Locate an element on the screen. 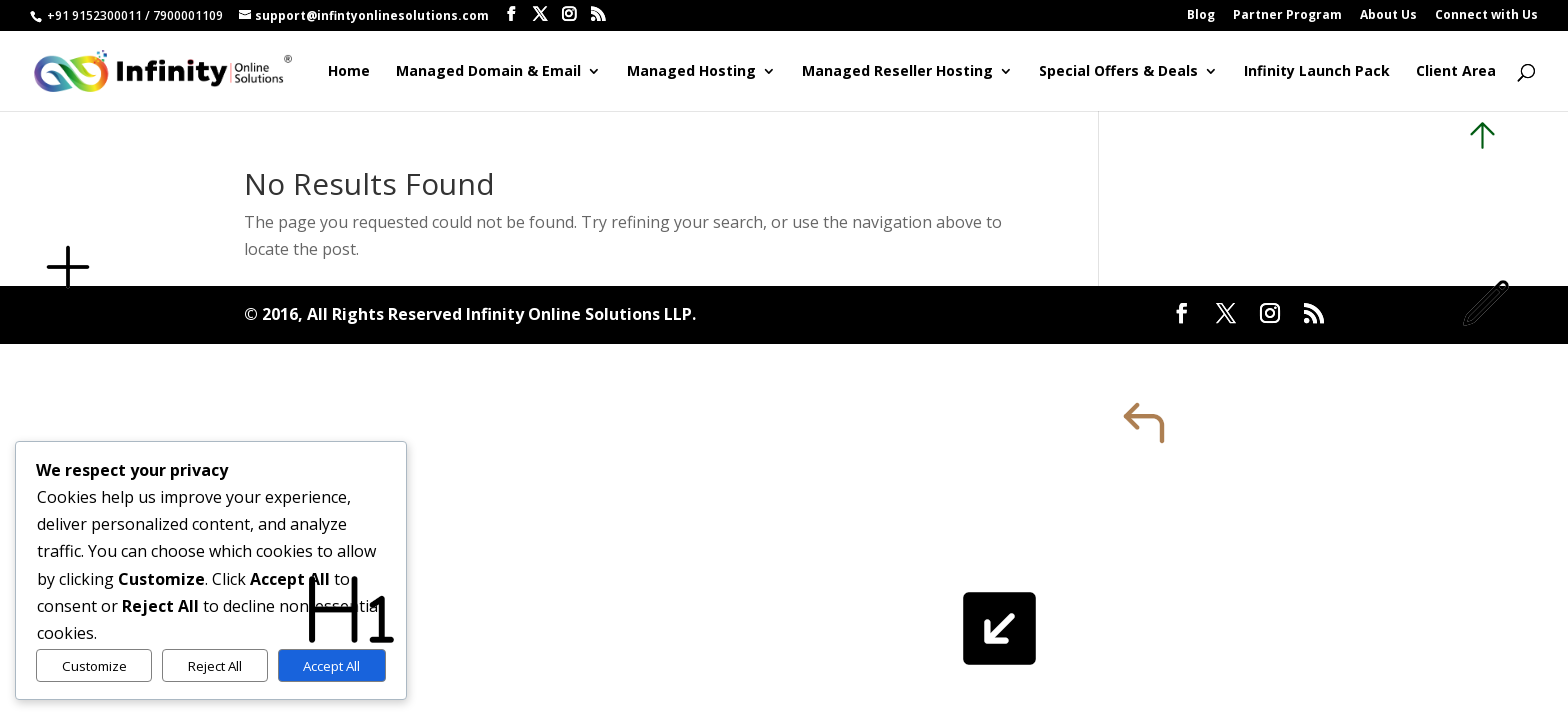 The image size is (1568, 720). format text as heading level 1 is located at coordinates (351, 609).